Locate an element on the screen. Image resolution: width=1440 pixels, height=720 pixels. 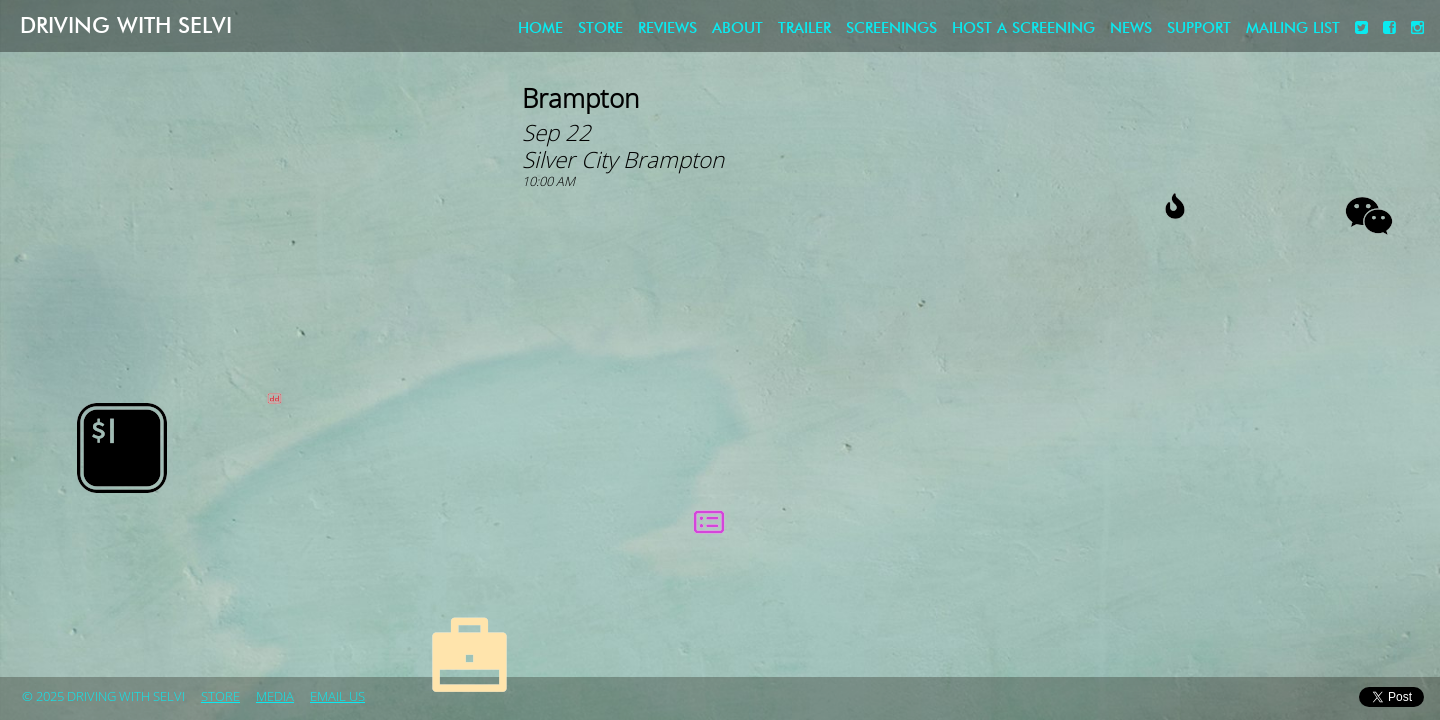
open WeChat messaging app is located at coordinates (1369, 216).